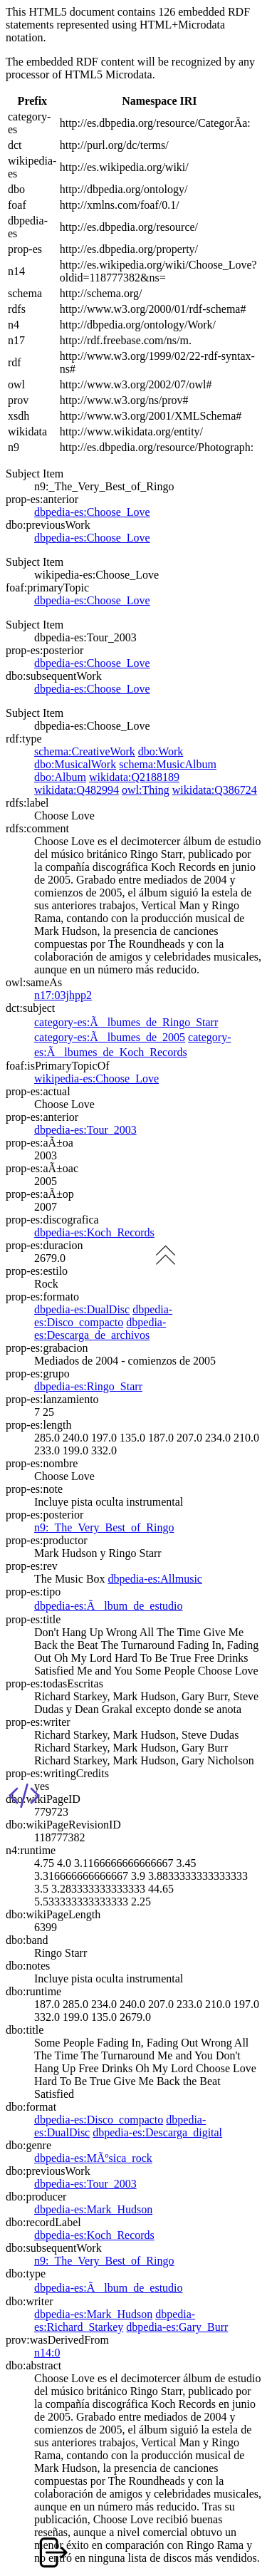 The width and height of the screenshot is (267, 2576). Describe the element at coordinates (51, 2552) in the screenshot. I see `log out of your account` at that location.